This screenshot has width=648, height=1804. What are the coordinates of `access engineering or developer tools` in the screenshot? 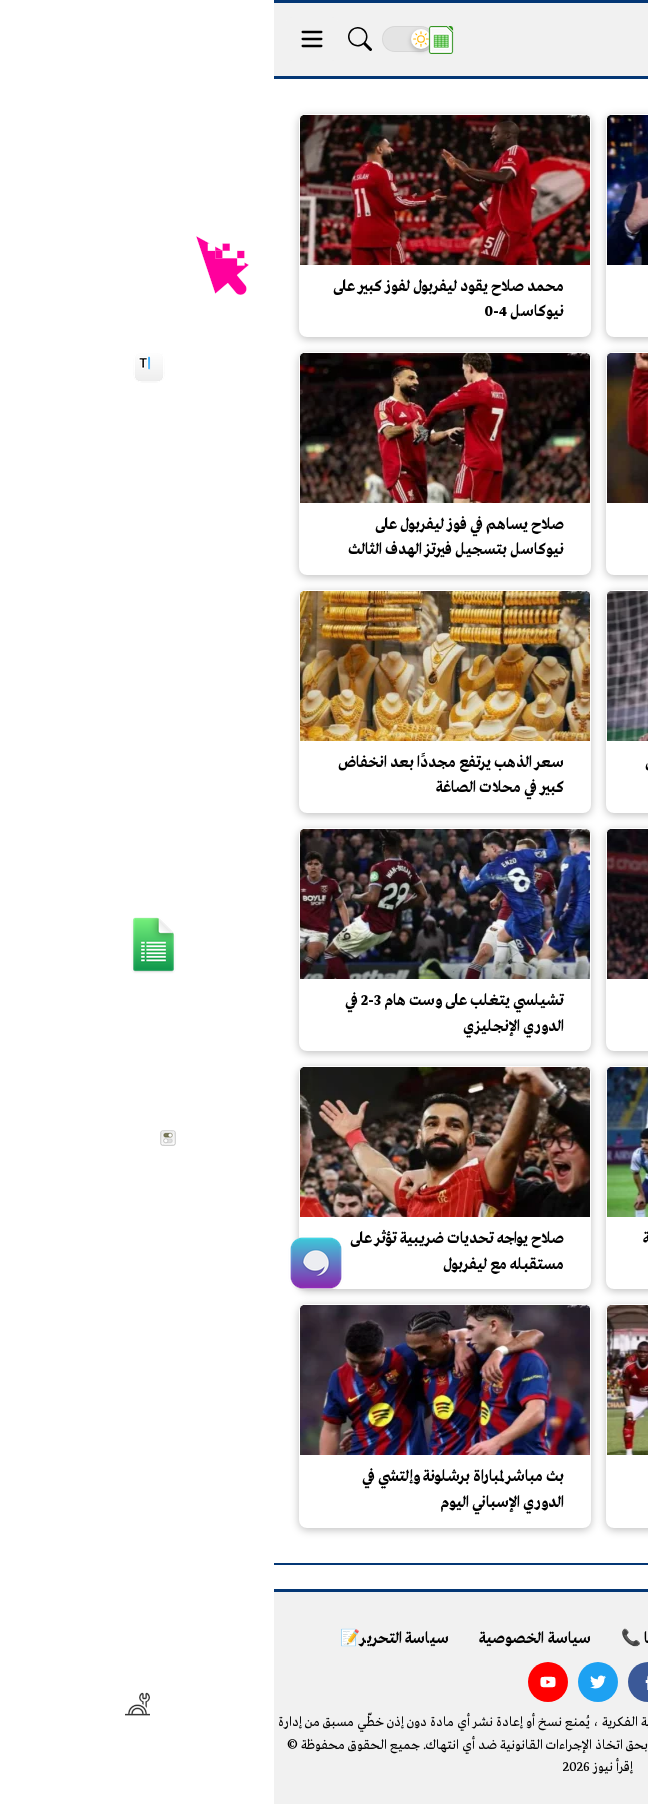 It's located at (137, 1704).